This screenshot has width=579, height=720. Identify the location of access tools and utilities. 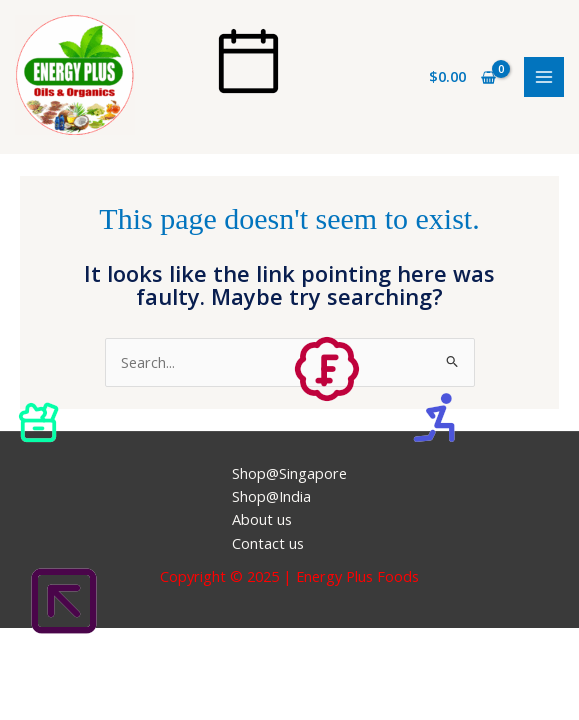
(38, 422).